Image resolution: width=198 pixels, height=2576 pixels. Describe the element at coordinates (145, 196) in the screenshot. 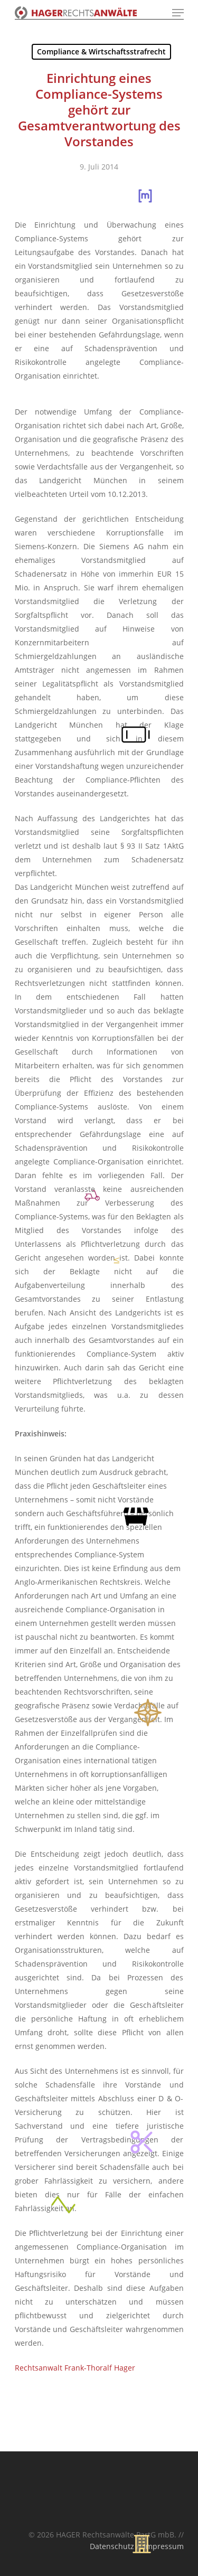

I see `connect to matrix decentralized chat network` at that location.